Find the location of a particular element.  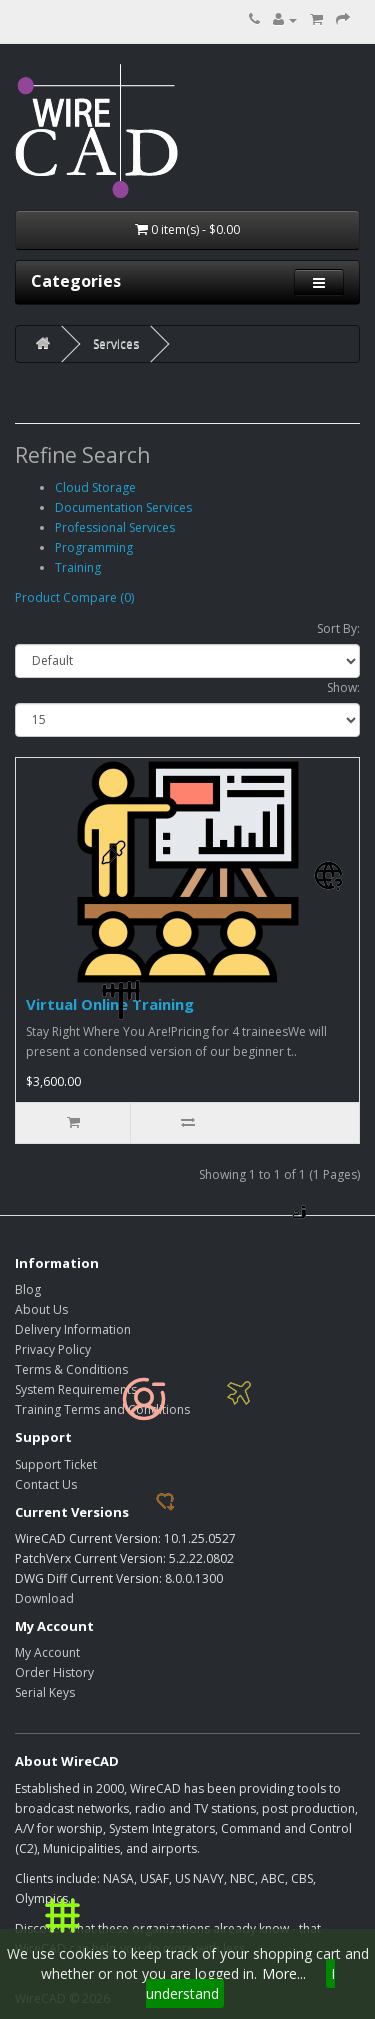

enable airplane mode is located at coordinates (239, 1392).